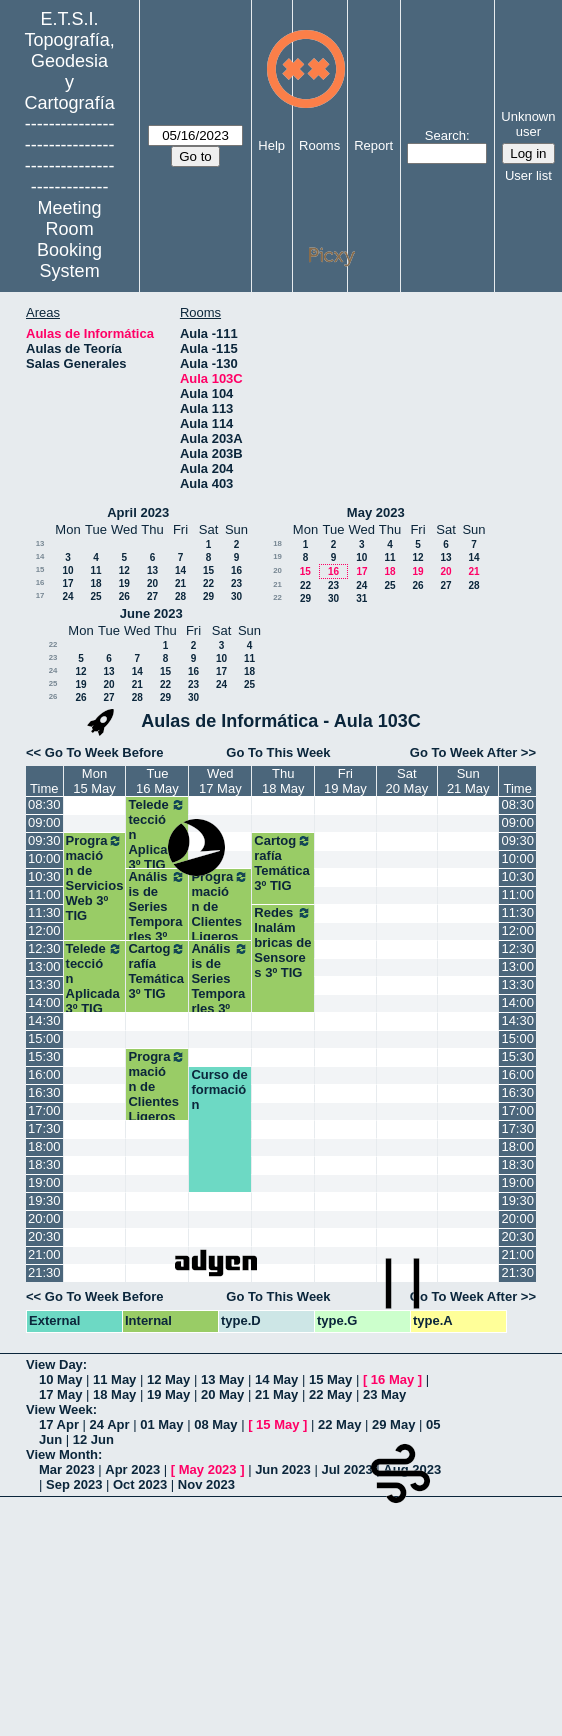 The height and width of the screenshot is (1736, 562). Describe the element at coordinates (332, 257) in the screenshot. I see `open the Picxy stock photography platform` at that location.